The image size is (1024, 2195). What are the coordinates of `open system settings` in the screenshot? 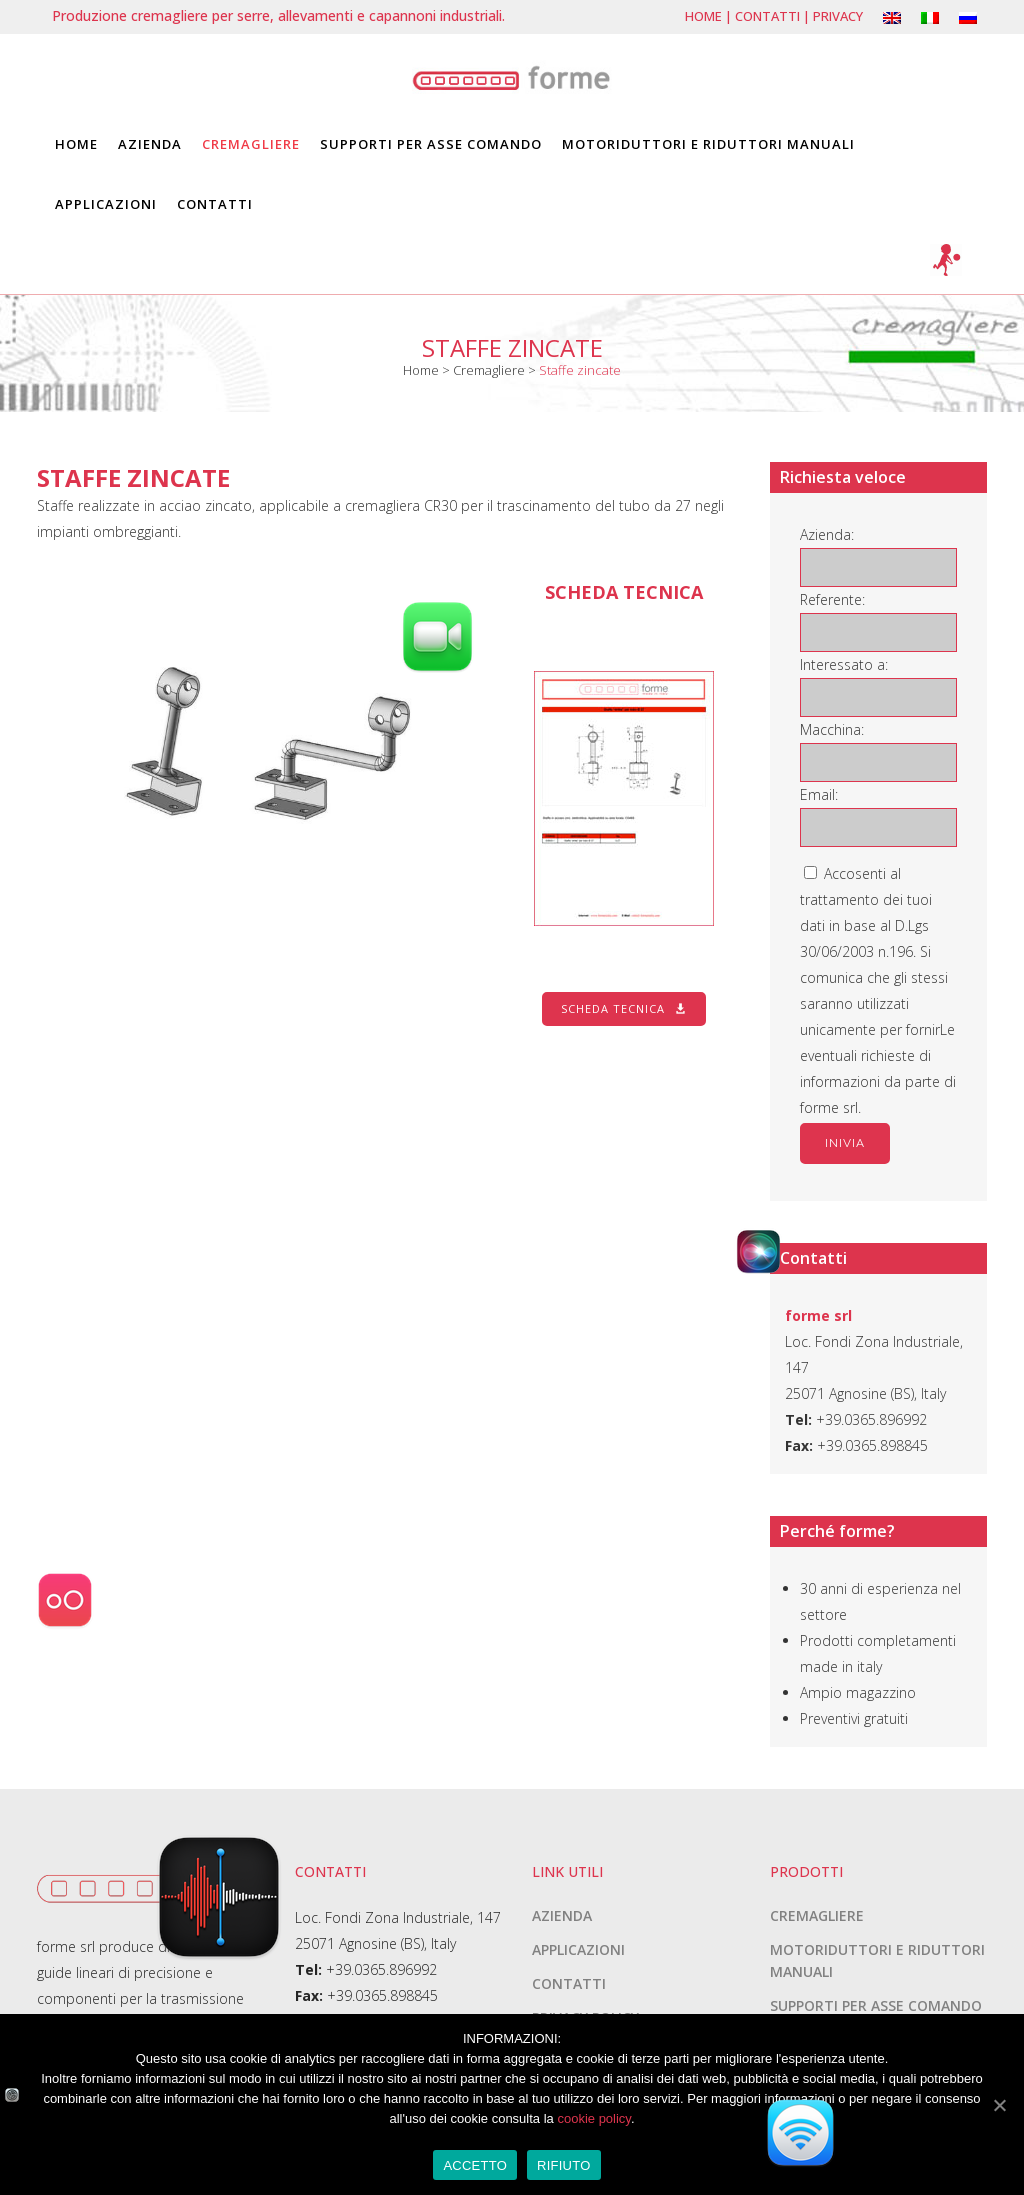 It's located at (12, 2095).